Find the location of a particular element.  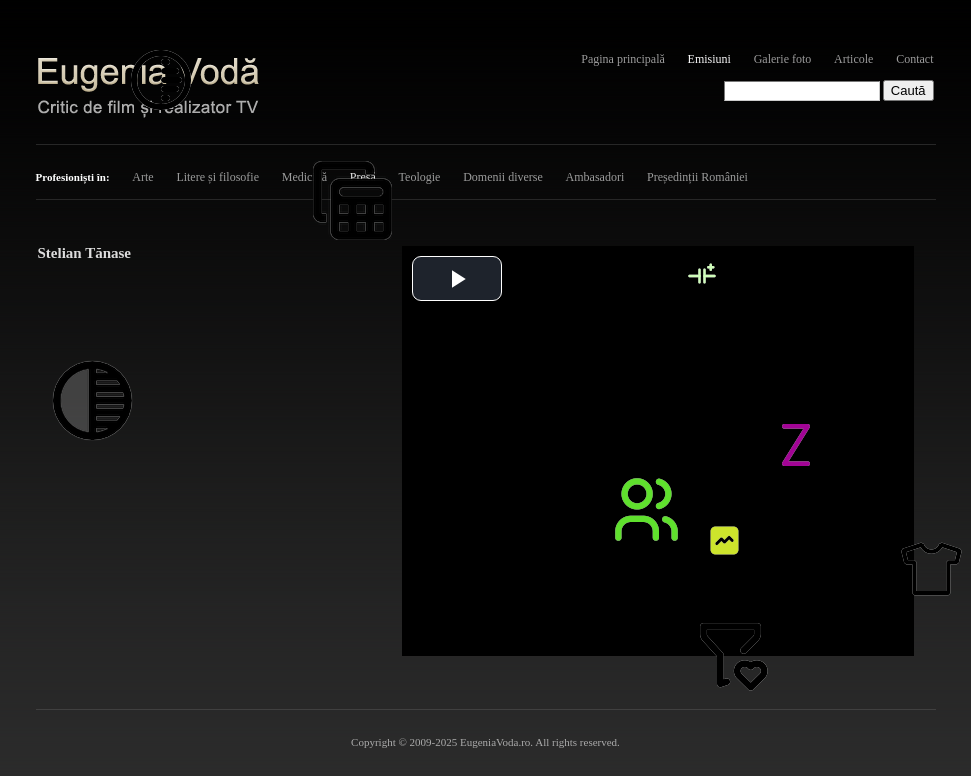

polarized capacitor symbol in circuit diagrams is located at coordinates (702, 276).